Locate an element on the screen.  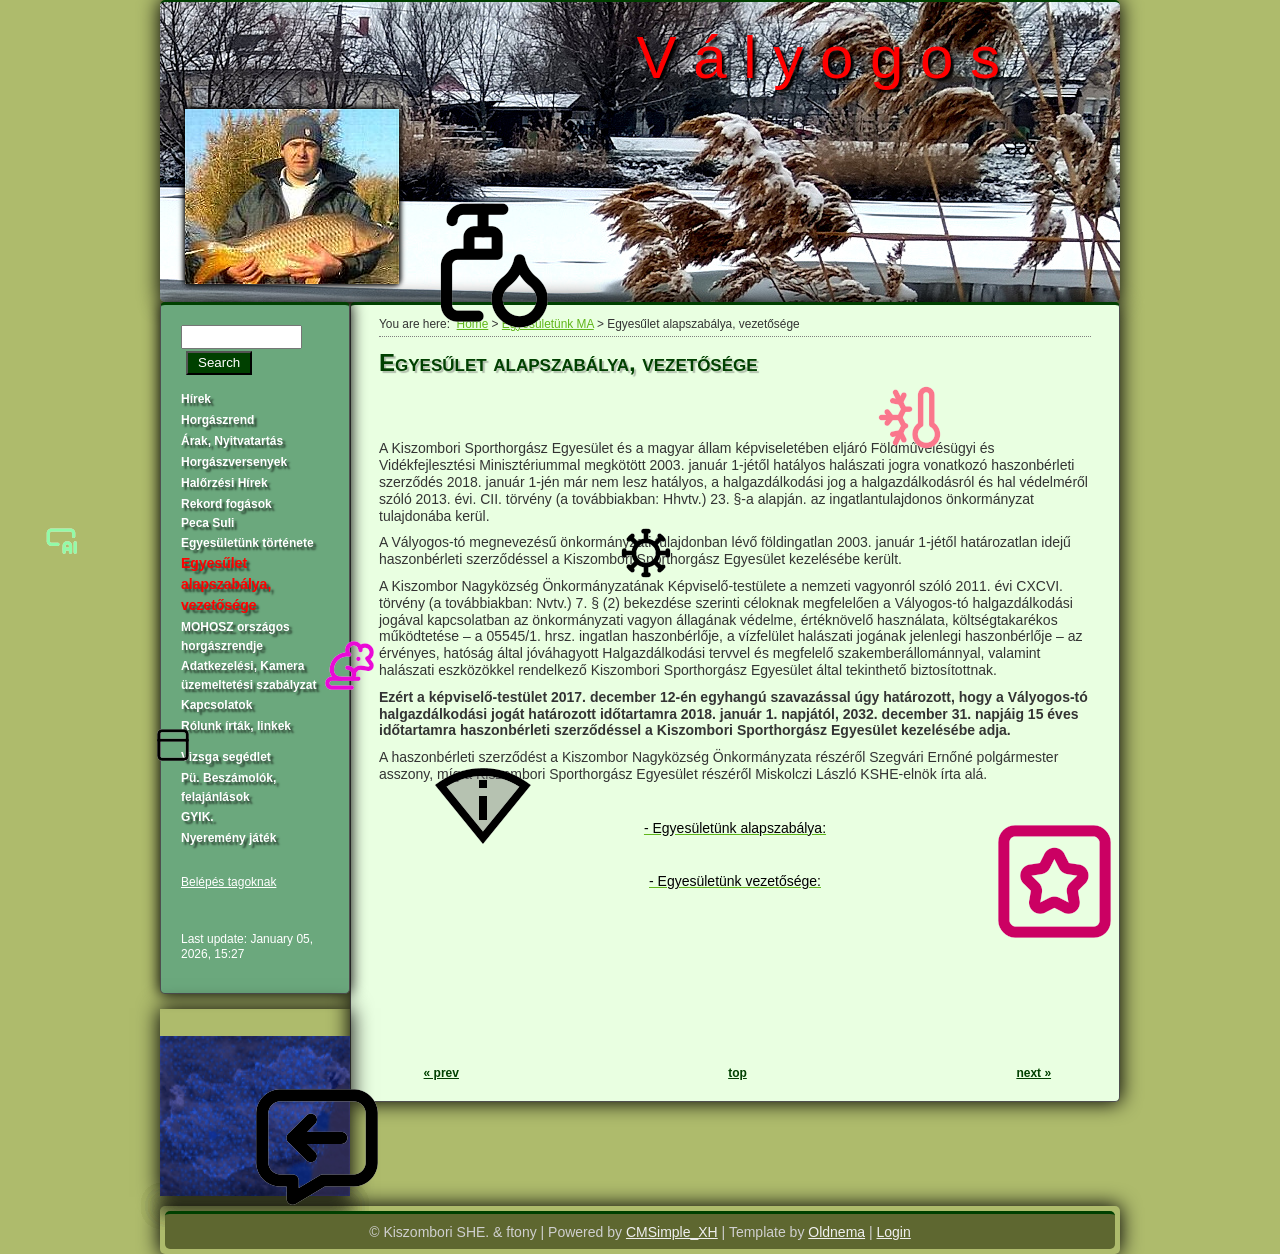
reply to a message is located at coordinates (317, 1144).